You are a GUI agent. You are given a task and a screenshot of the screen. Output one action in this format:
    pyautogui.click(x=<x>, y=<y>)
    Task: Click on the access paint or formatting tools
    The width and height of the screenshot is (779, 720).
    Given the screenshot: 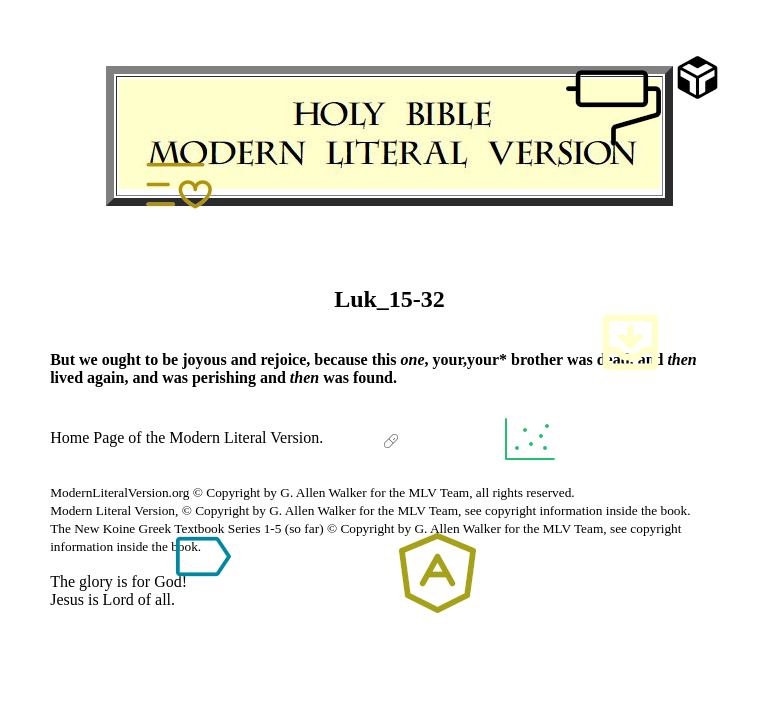 What is the action you would take?
    pyautogui.click(x=613, y=101)
    